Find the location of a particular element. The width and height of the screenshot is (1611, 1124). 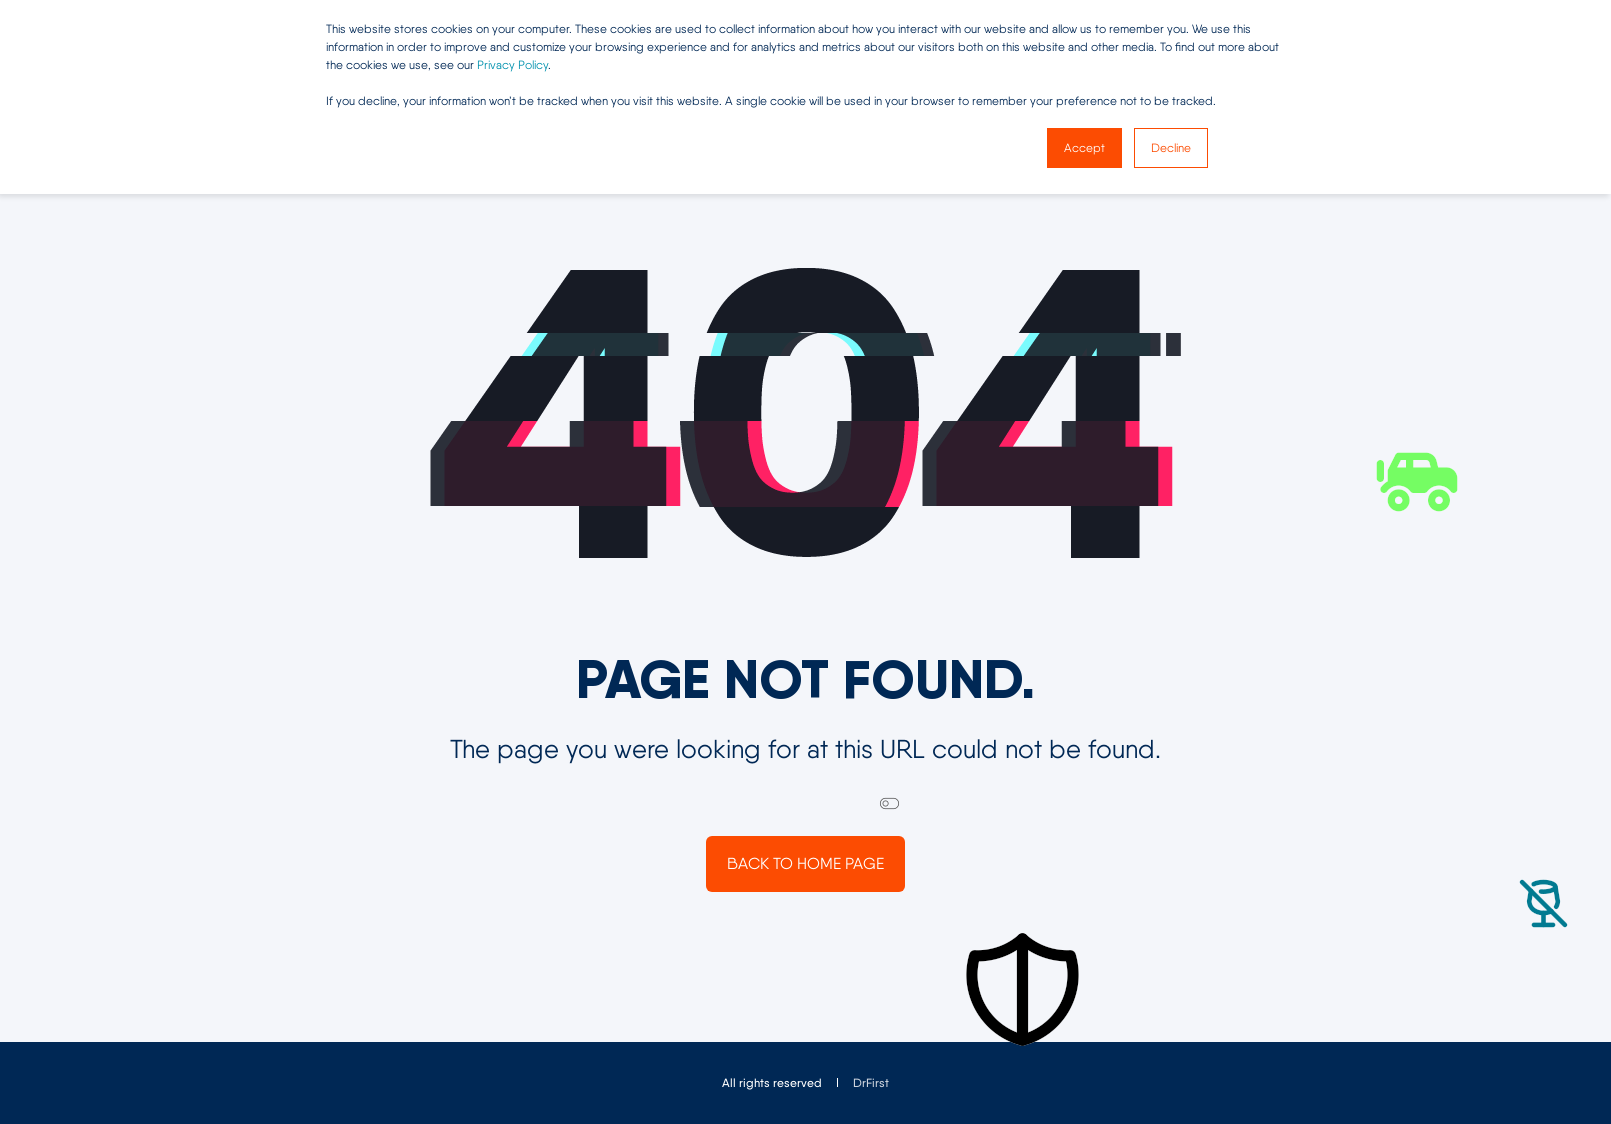

indicates no drinks allowed is located at coordinates (1543, 903).